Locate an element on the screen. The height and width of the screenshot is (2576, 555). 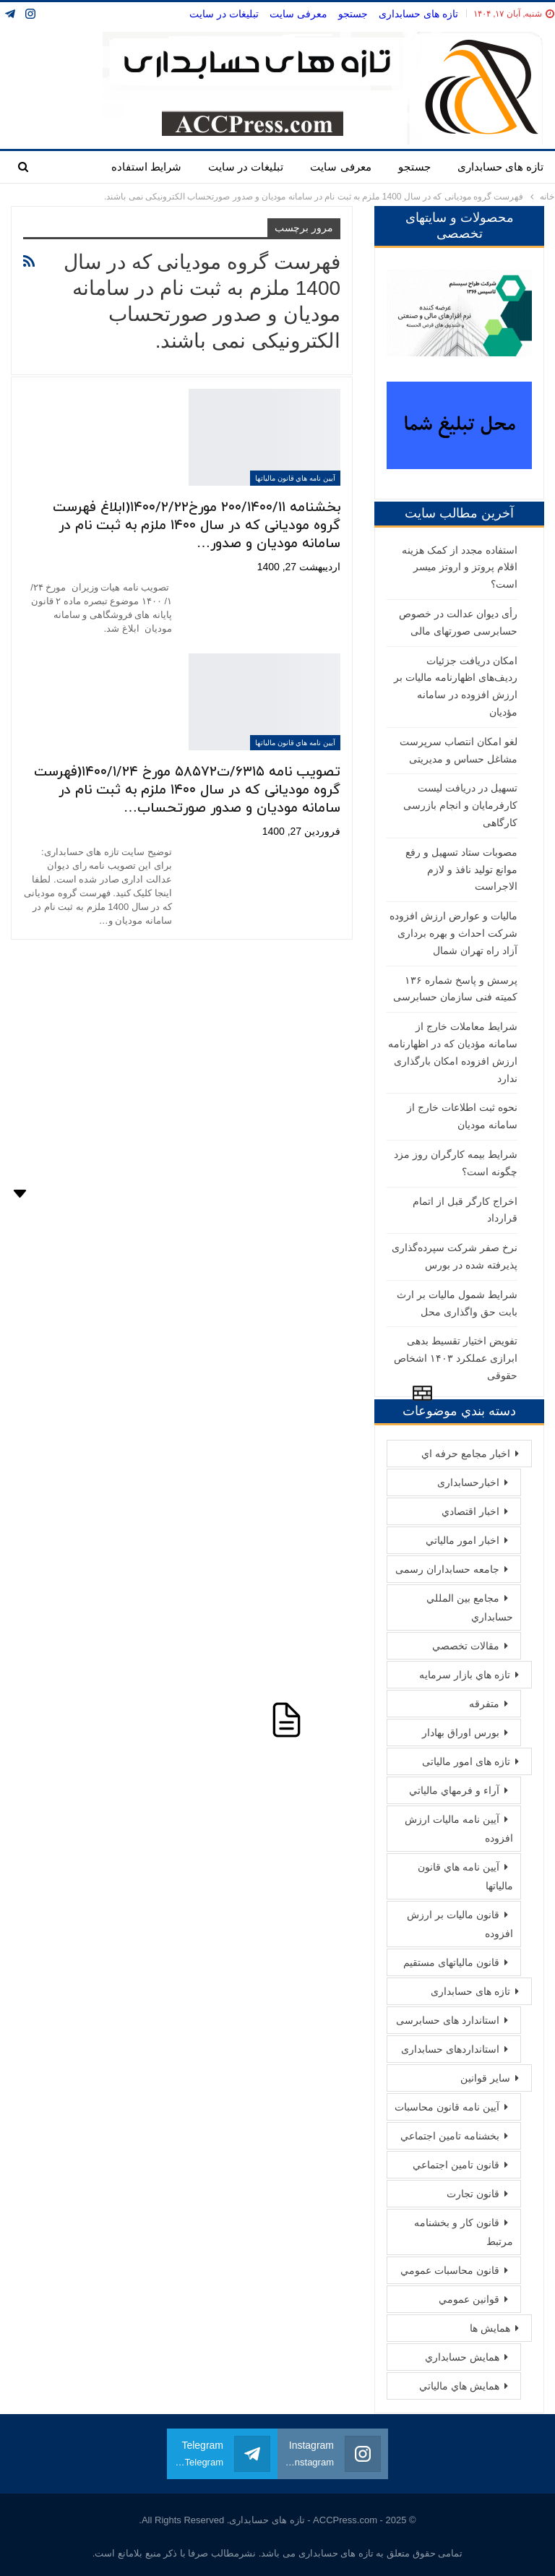
access wall or barrier settings is located at coordinates (422, 1393).